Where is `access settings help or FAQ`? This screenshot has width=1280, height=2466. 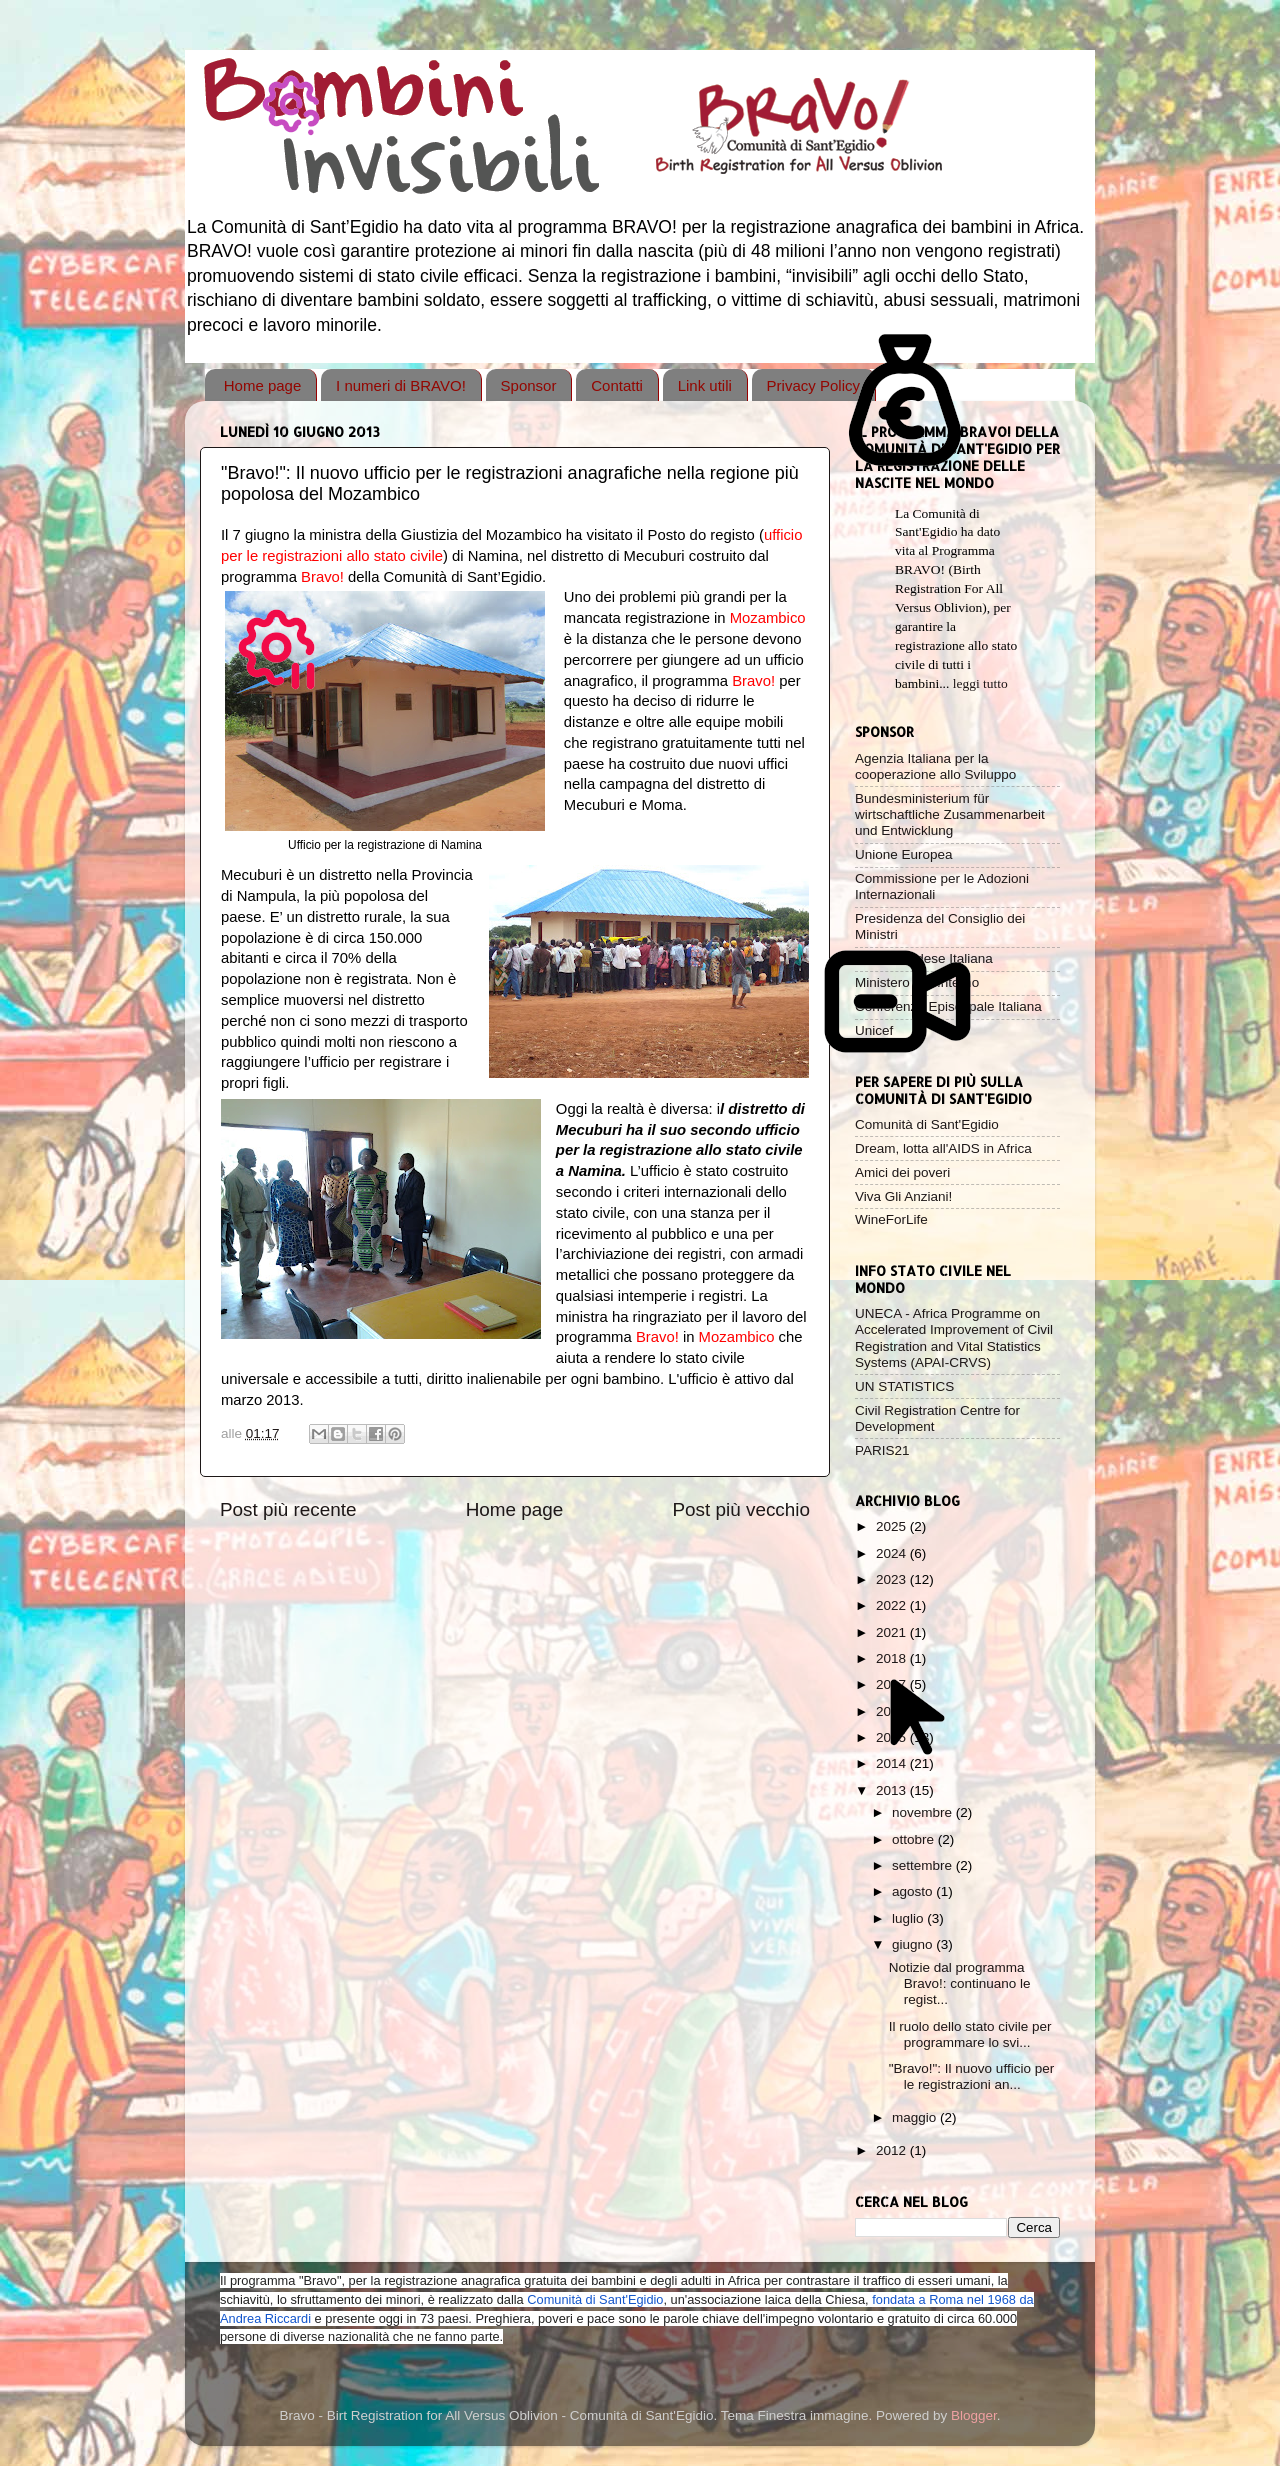 access settings help or FAQ is located at coordinates (291, 104).